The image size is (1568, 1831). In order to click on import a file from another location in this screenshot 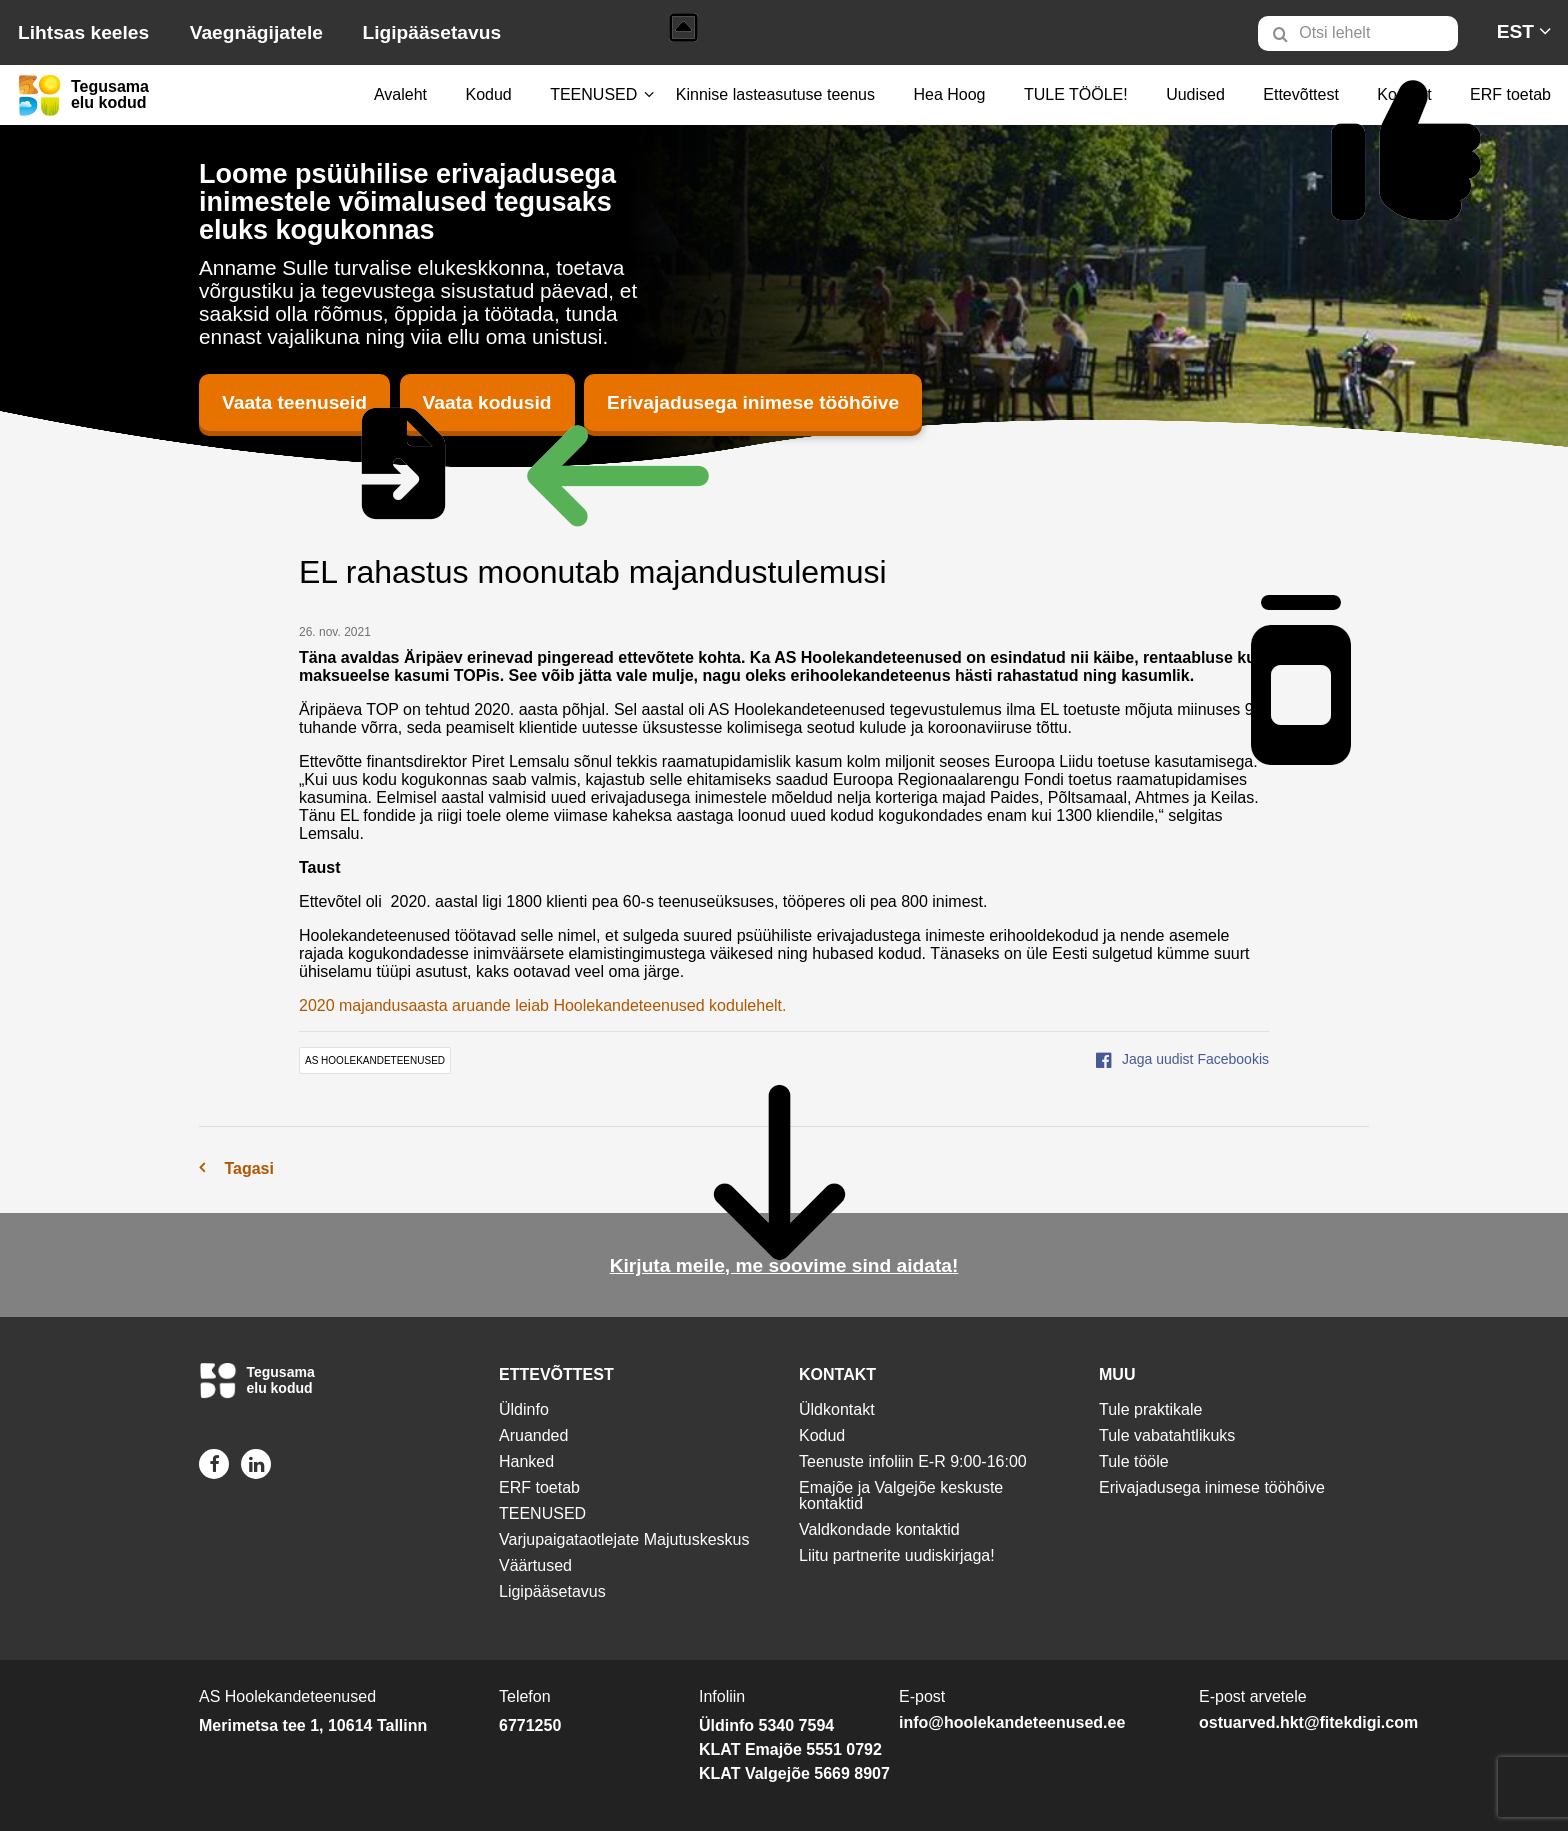, I will do `click(403, 463)`.